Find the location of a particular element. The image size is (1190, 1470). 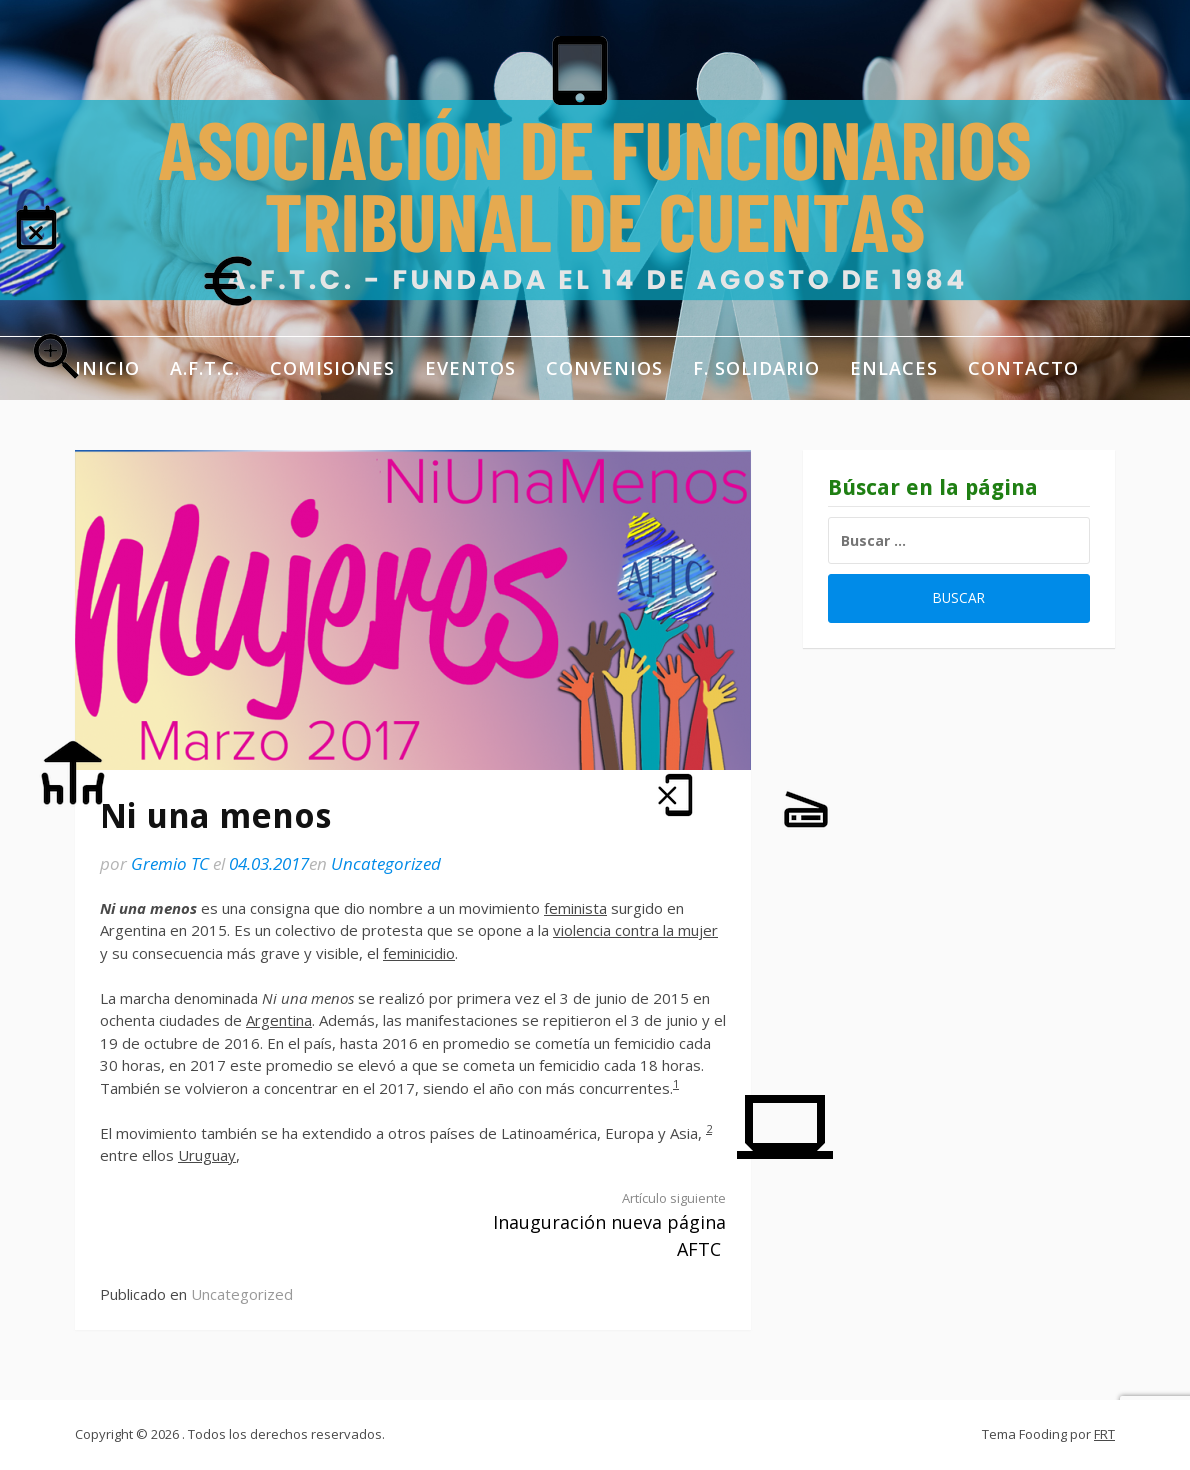

a cancelled or unavailable calendar event is located at coordinates (36, 229).